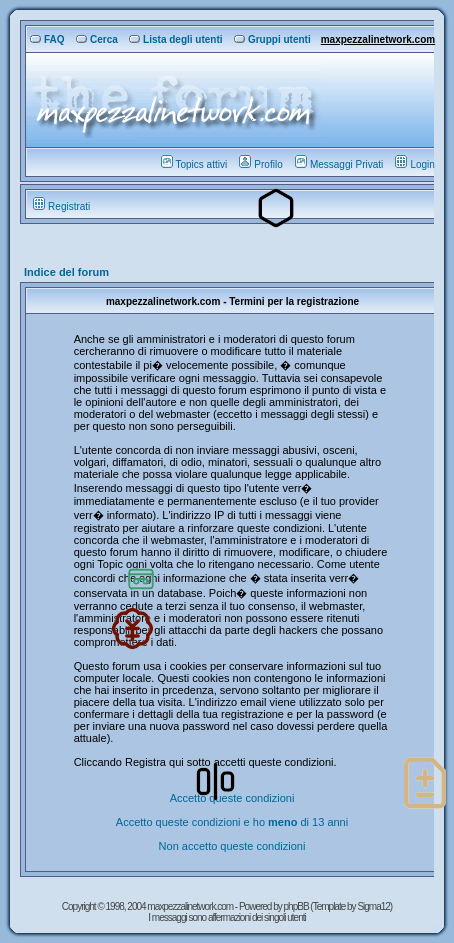 The height and width of the screenshot is (943, 454). What do you see at coordinates (276, 208) in the screenshot?
I see `indicates a hexagonal shape or geometric element` at bounding box center [276, 208].